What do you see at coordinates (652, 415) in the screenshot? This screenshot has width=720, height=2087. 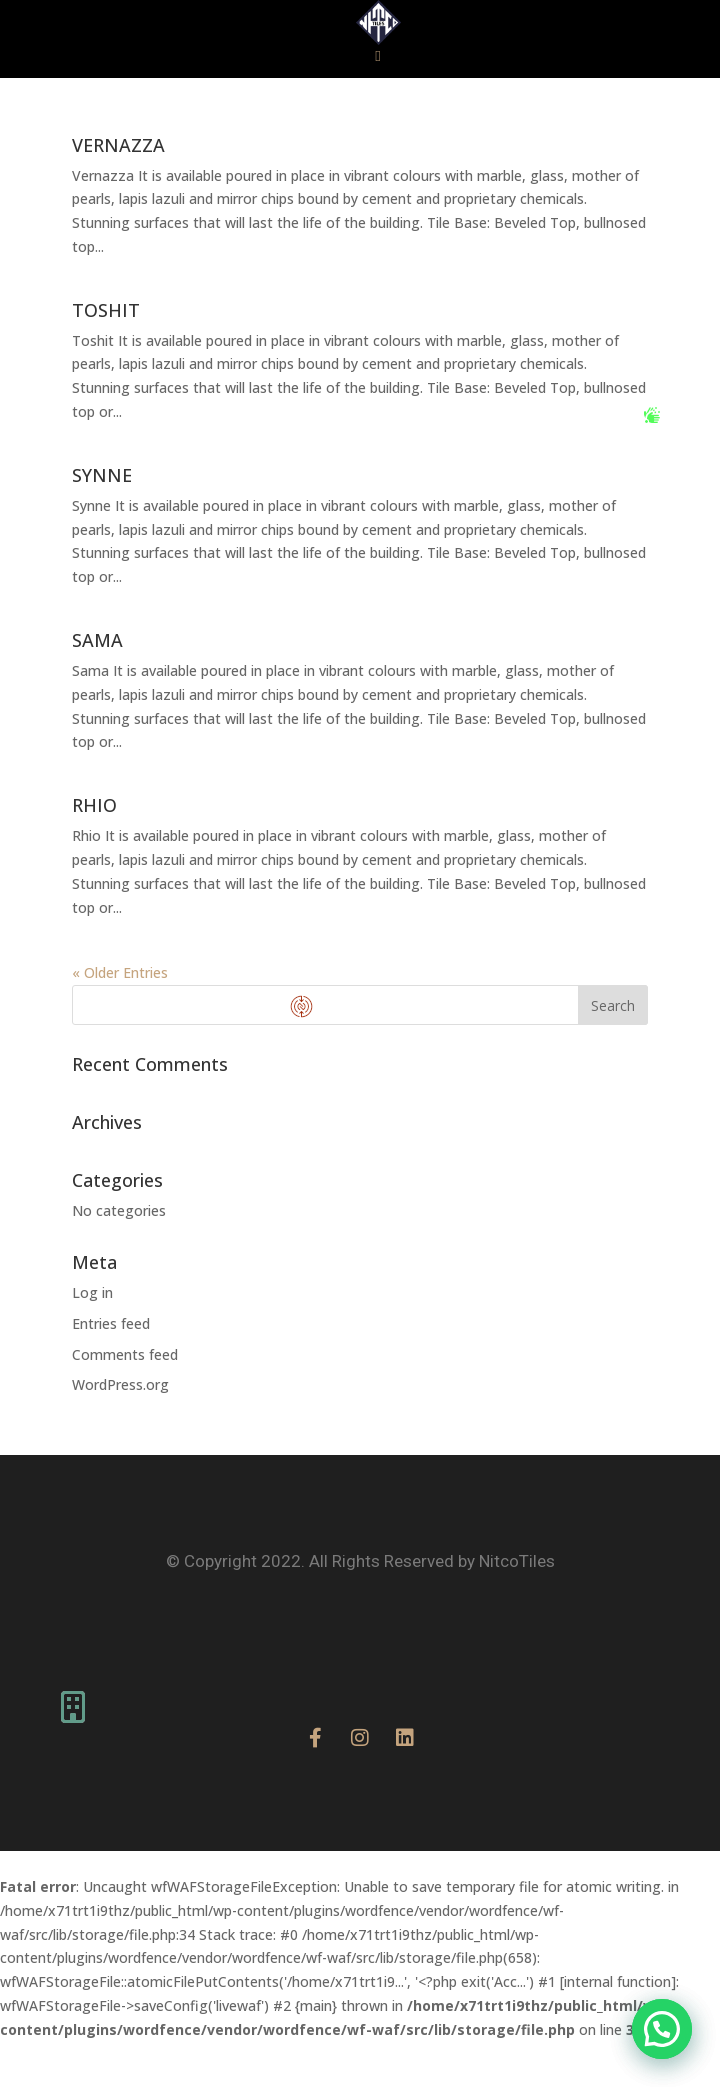 I see `wash hands reminder or hygiene indicator` at bounding box center [652, 415].